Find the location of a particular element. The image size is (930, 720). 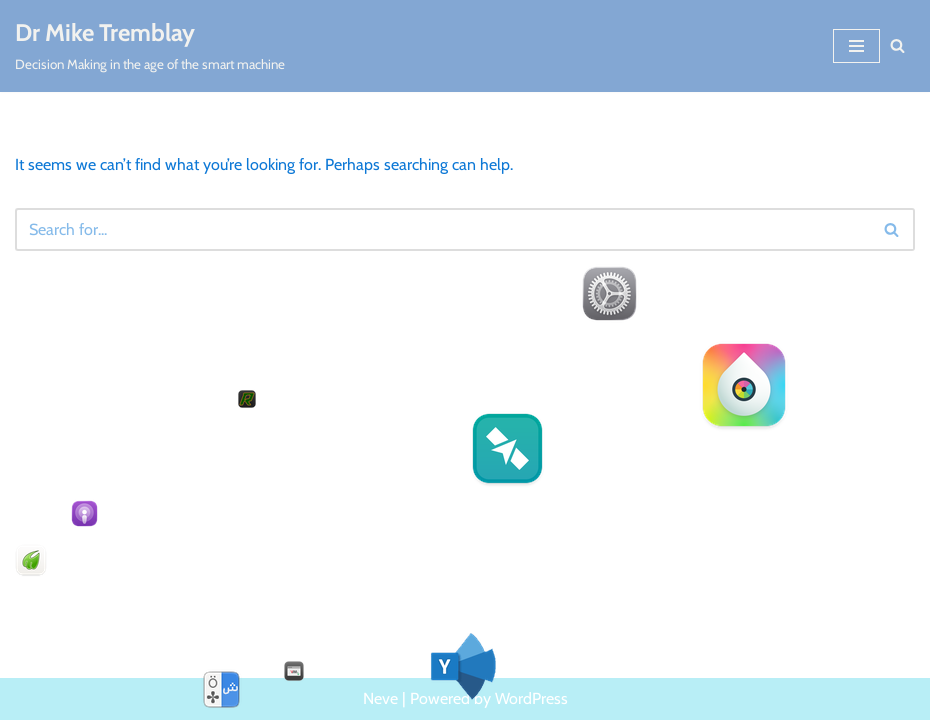

open the podcasts app is located at coordinates (84, 513).